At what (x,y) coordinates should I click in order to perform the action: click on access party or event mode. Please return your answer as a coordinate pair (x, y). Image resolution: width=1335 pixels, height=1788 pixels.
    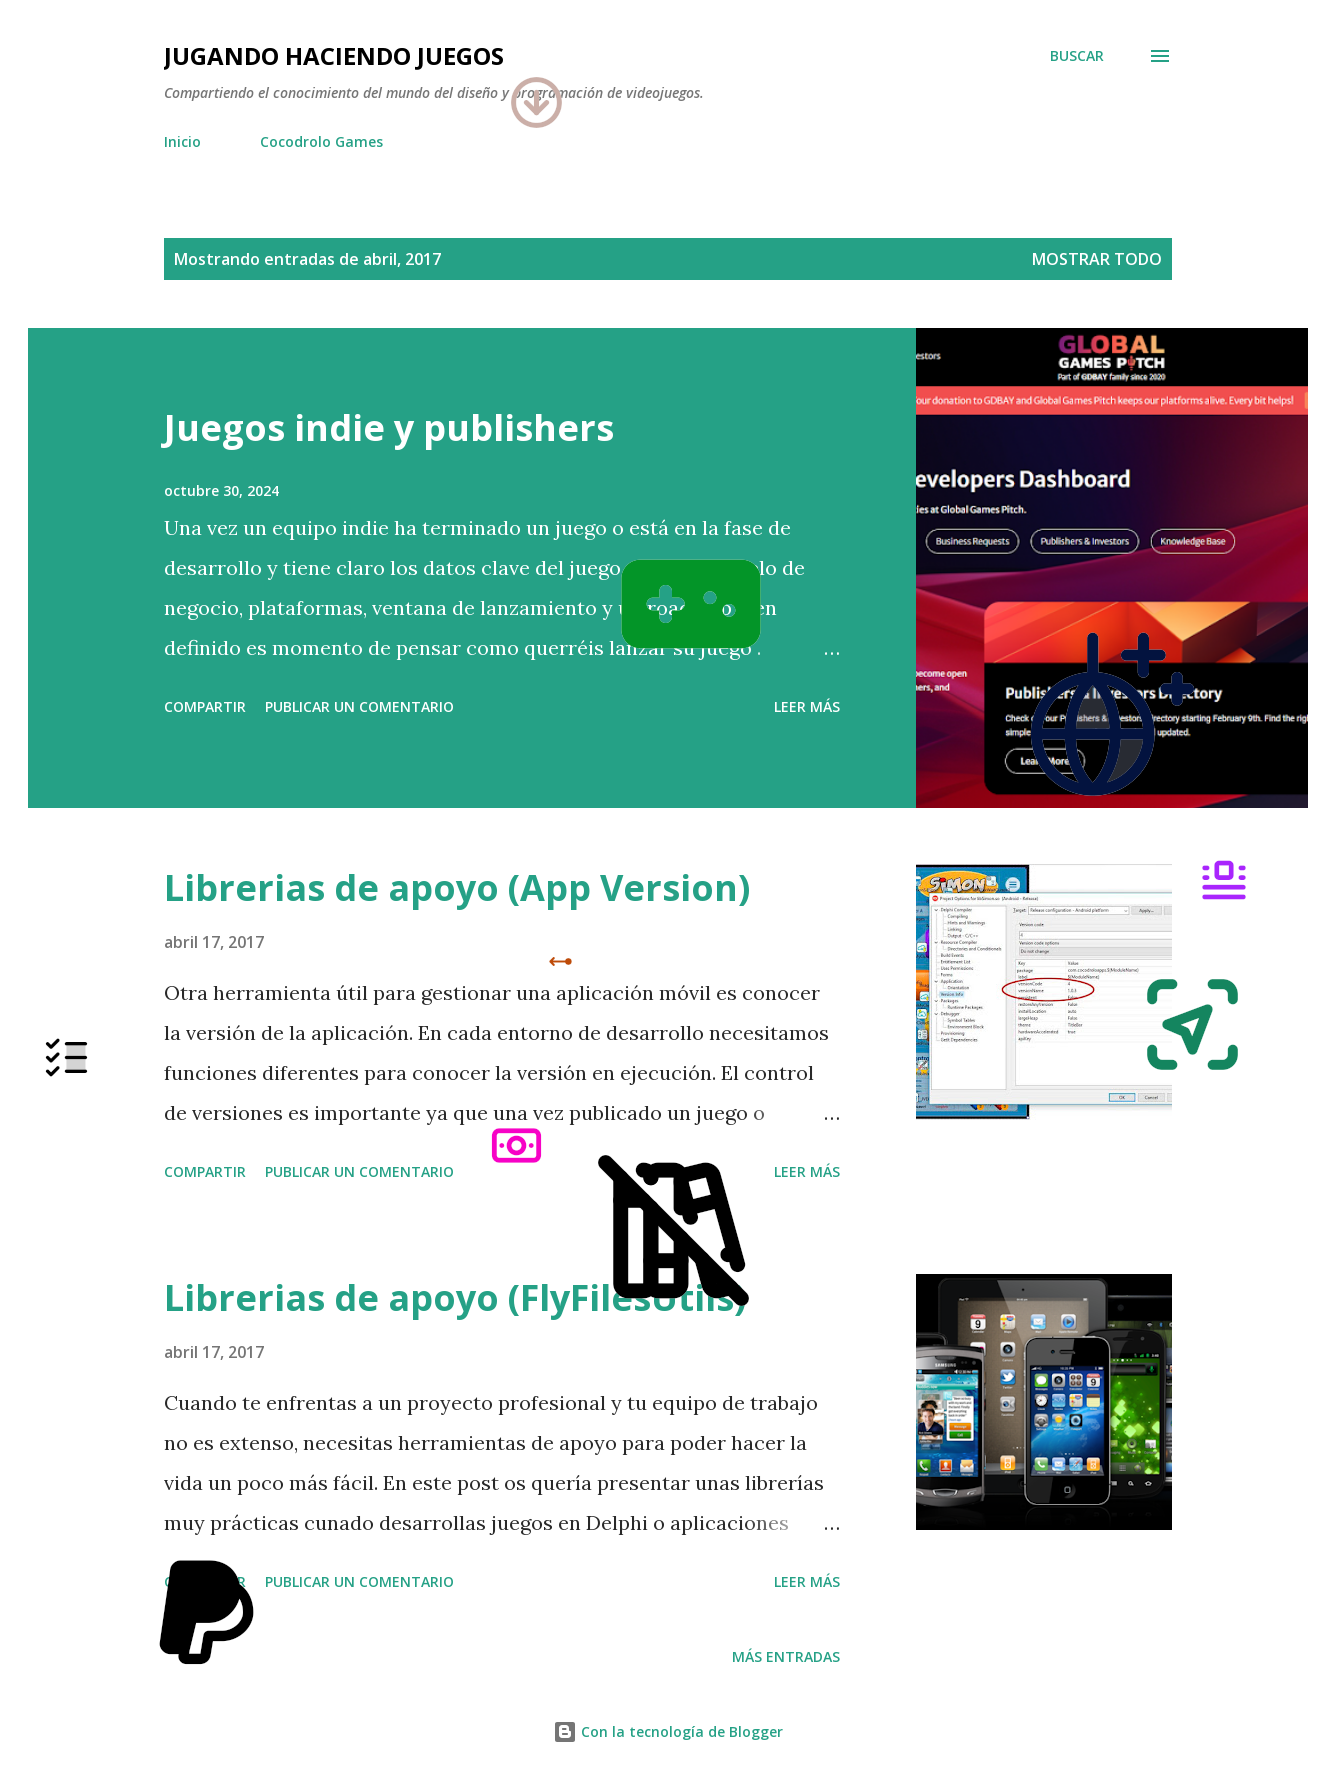
    Looking at the image, I should click on (1104, 717).